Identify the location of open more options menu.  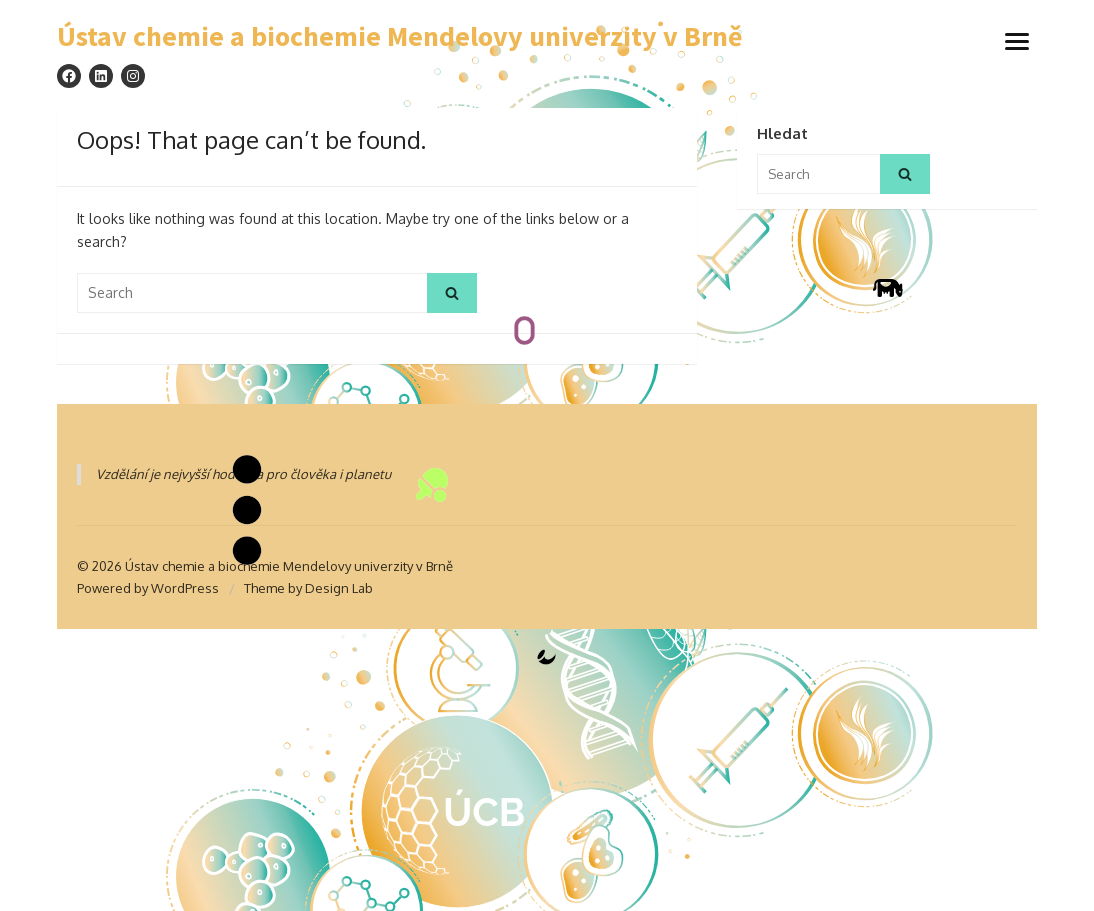
(247, 510).